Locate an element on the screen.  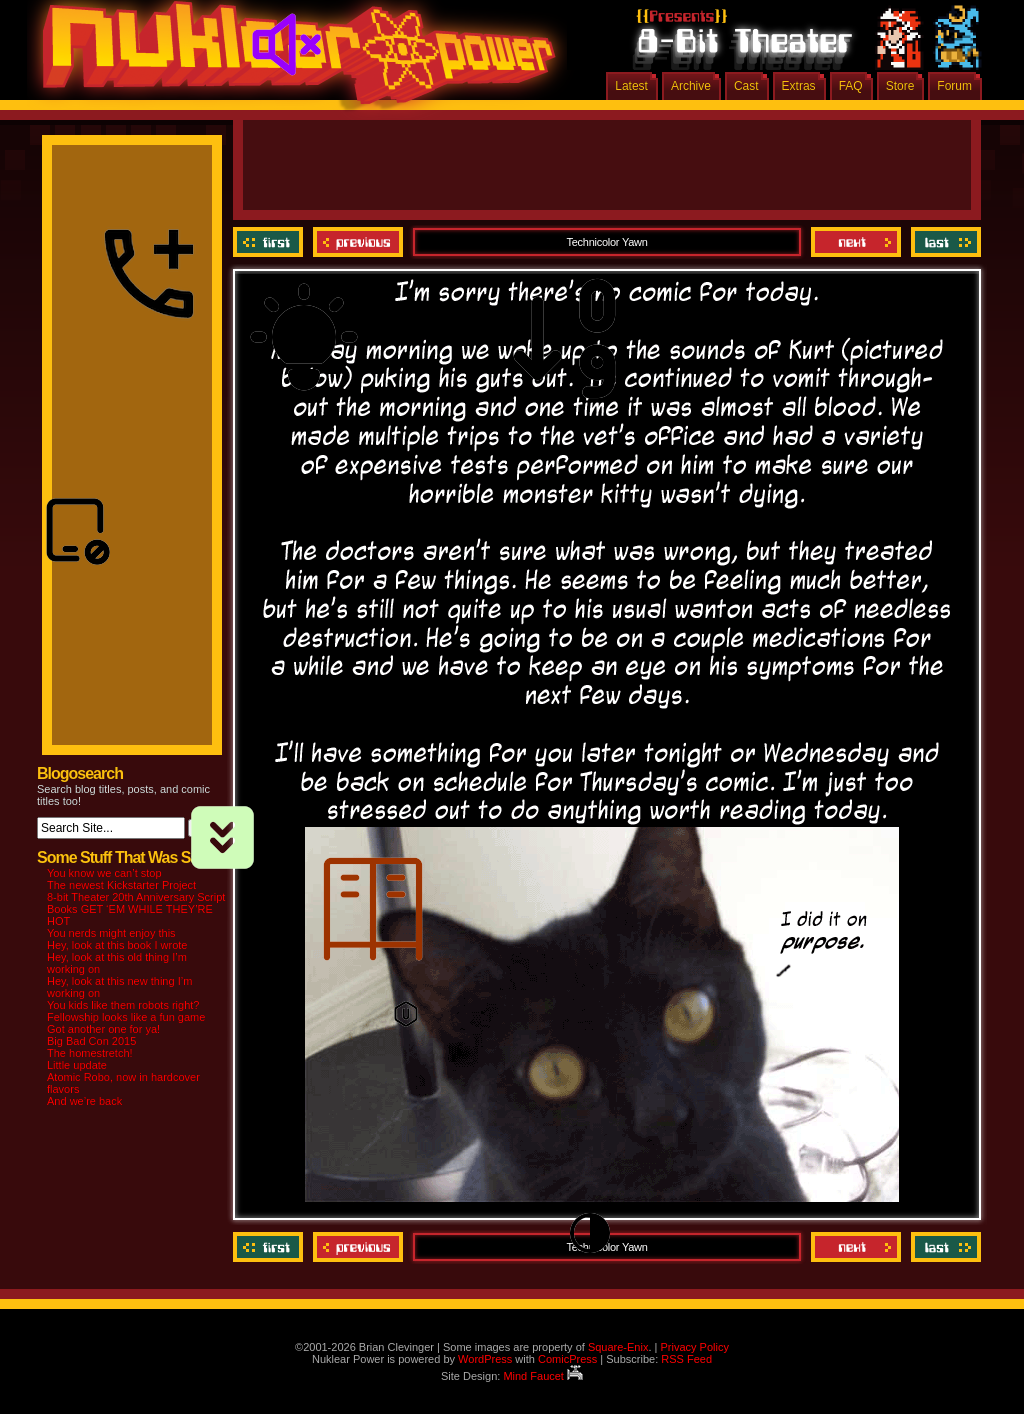
cancel iPad connection or pairing is located at coordinates (75, 530).